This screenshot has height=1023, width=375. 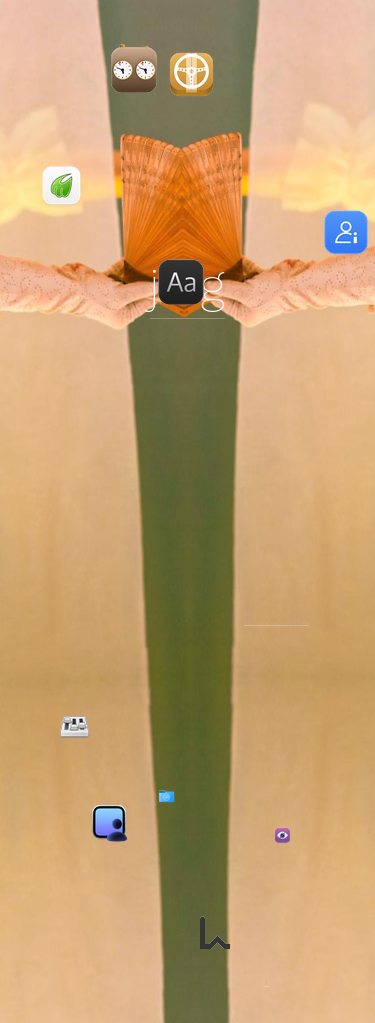 I want to click on open desktop preferences, so click(x=74, y=726).